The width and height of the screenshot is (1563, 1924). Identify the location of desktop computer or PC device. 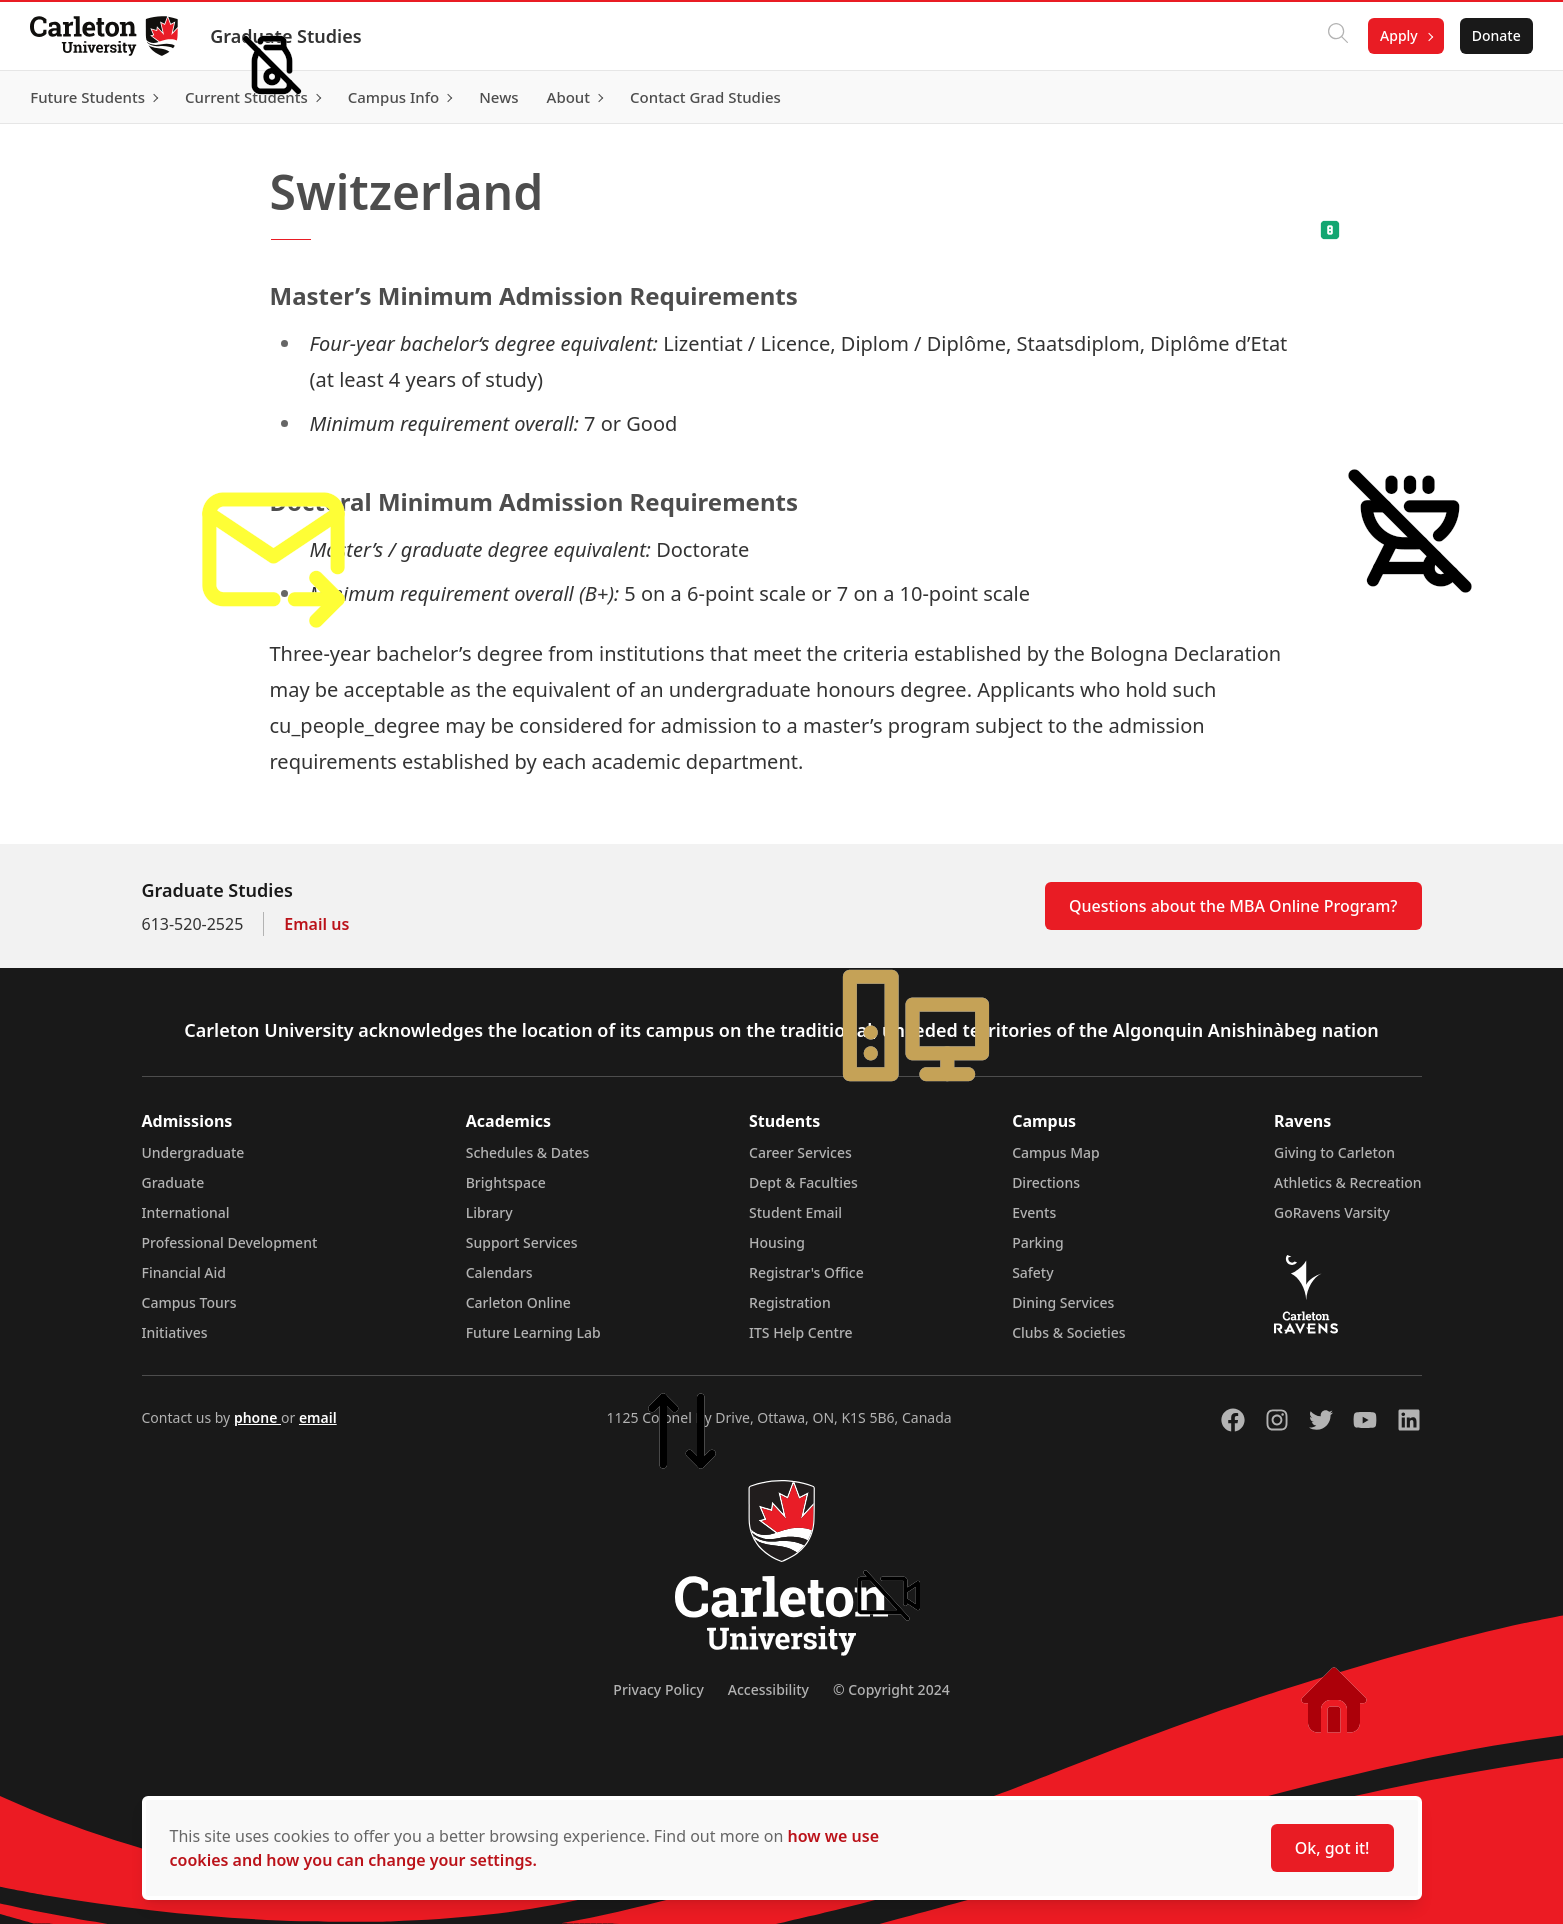
(912, 1025).